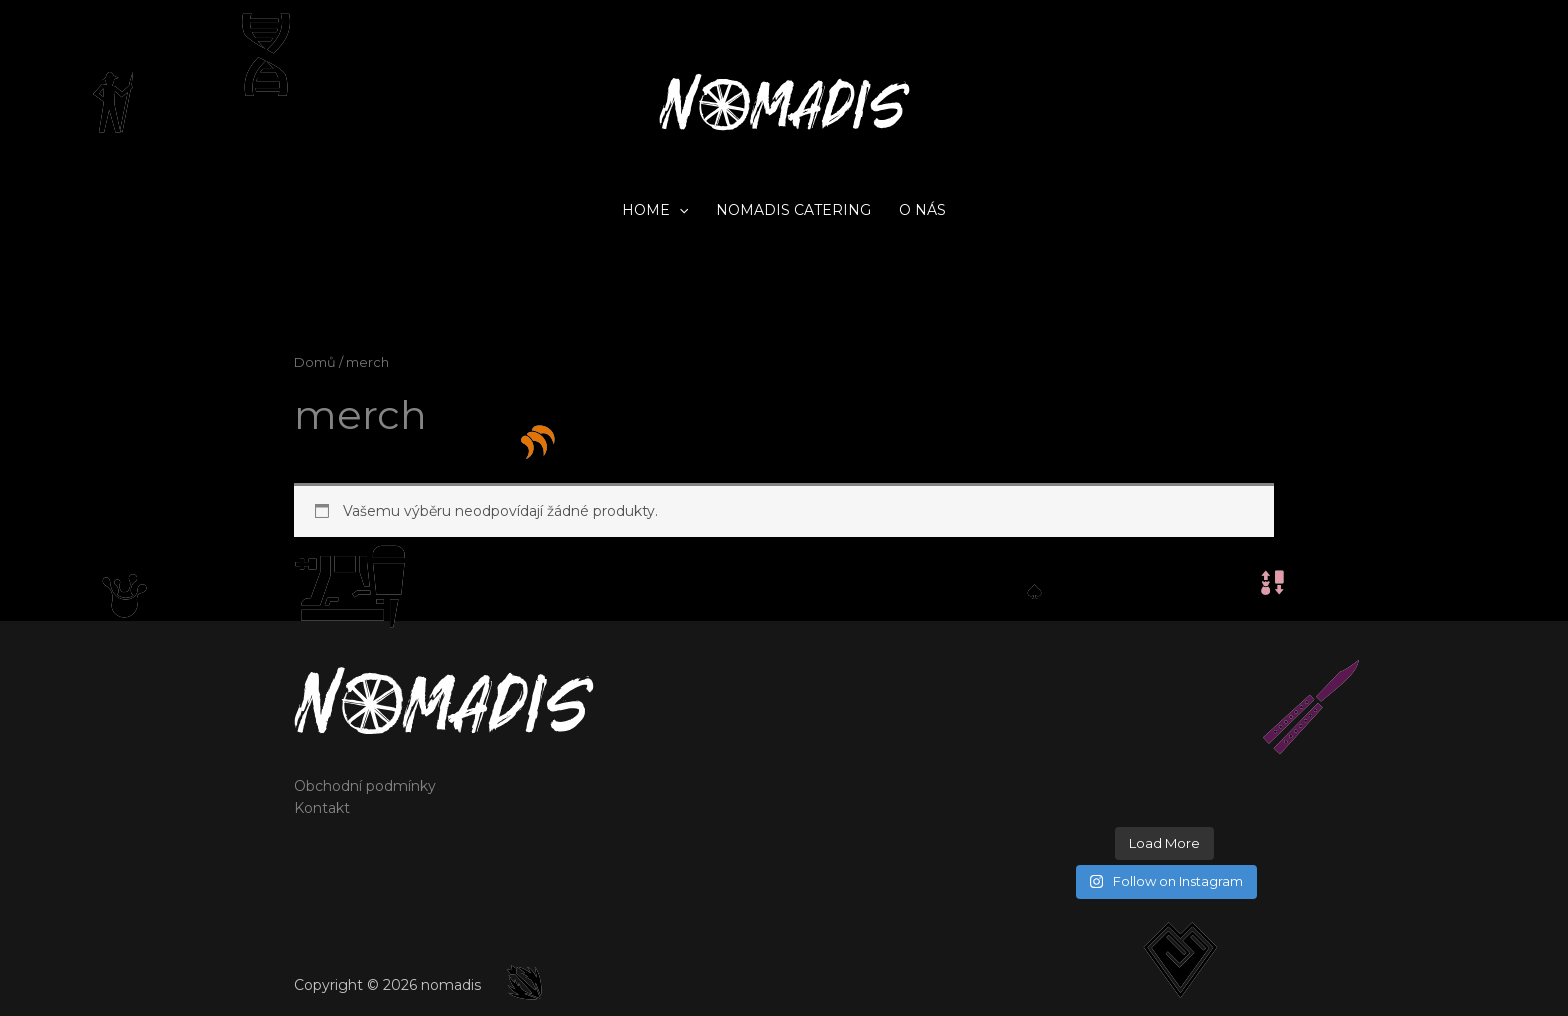  I want to click on indicates a swift or speed-enhanced attack ability, so click(524, 982).